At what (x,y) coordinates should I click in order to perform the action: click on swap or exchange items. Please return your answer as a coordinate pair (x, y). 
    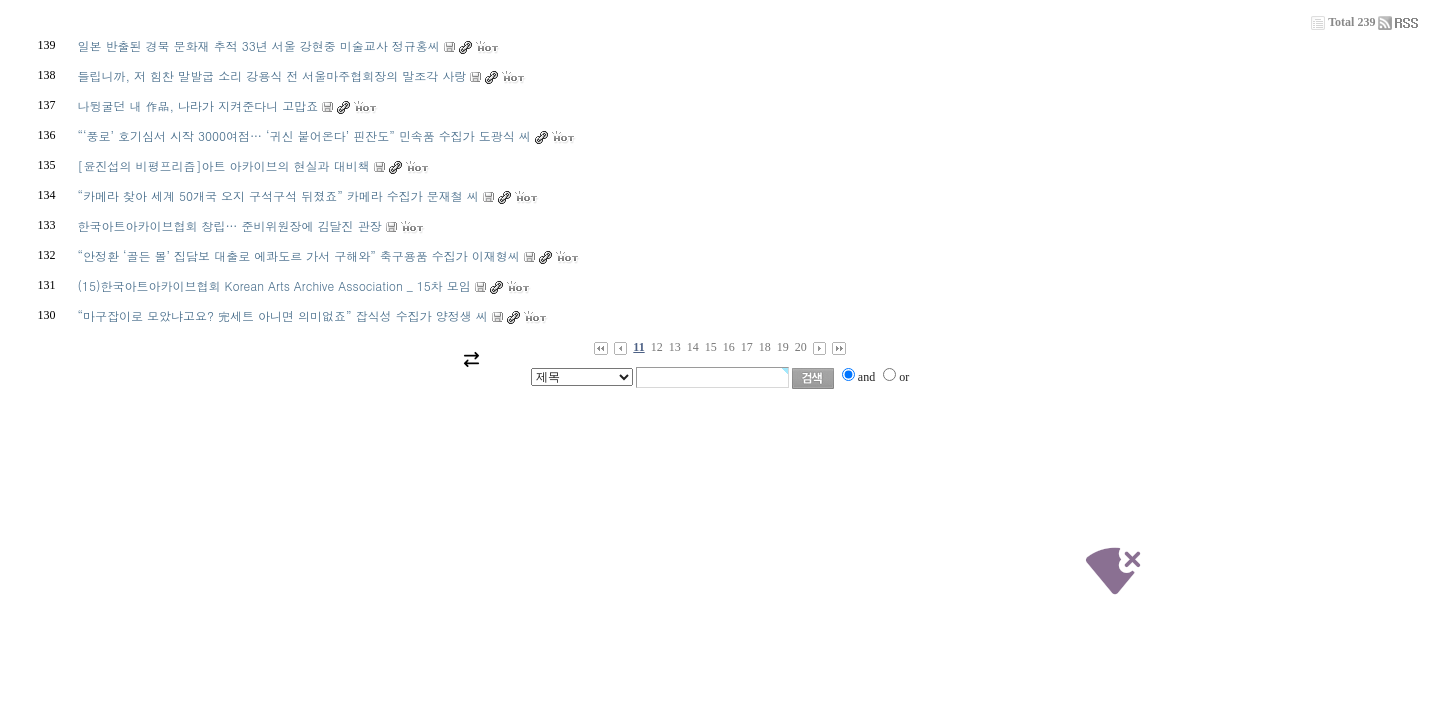
    Looking at the image, I should click on (471, 359).